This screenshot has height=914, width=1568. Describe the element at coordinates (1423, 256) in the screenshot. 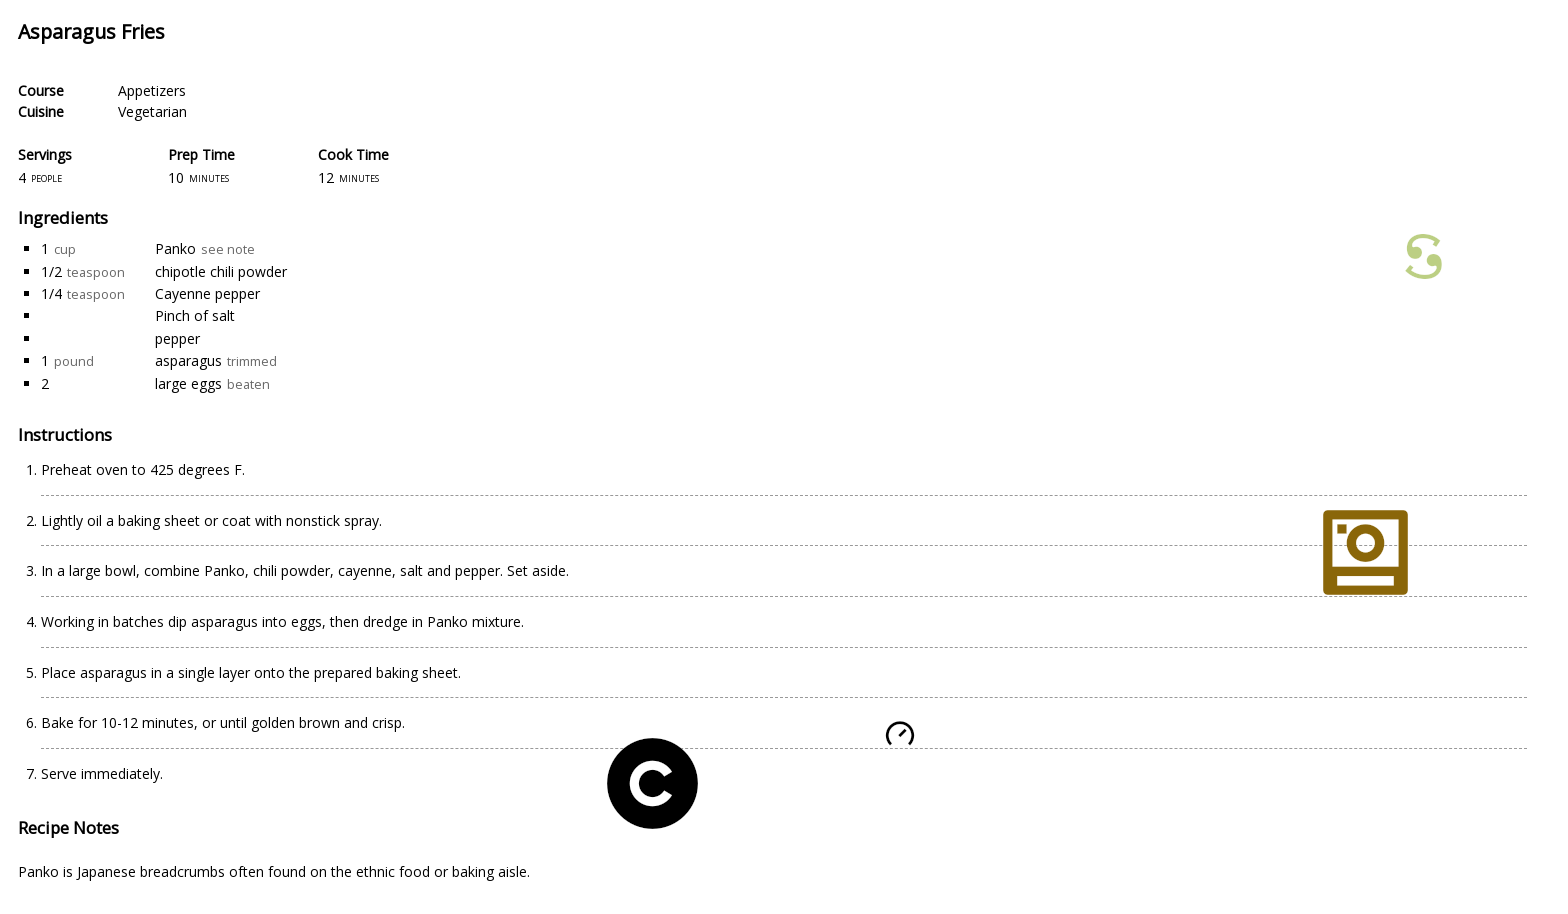

I see `open the Scribd app` at that location.